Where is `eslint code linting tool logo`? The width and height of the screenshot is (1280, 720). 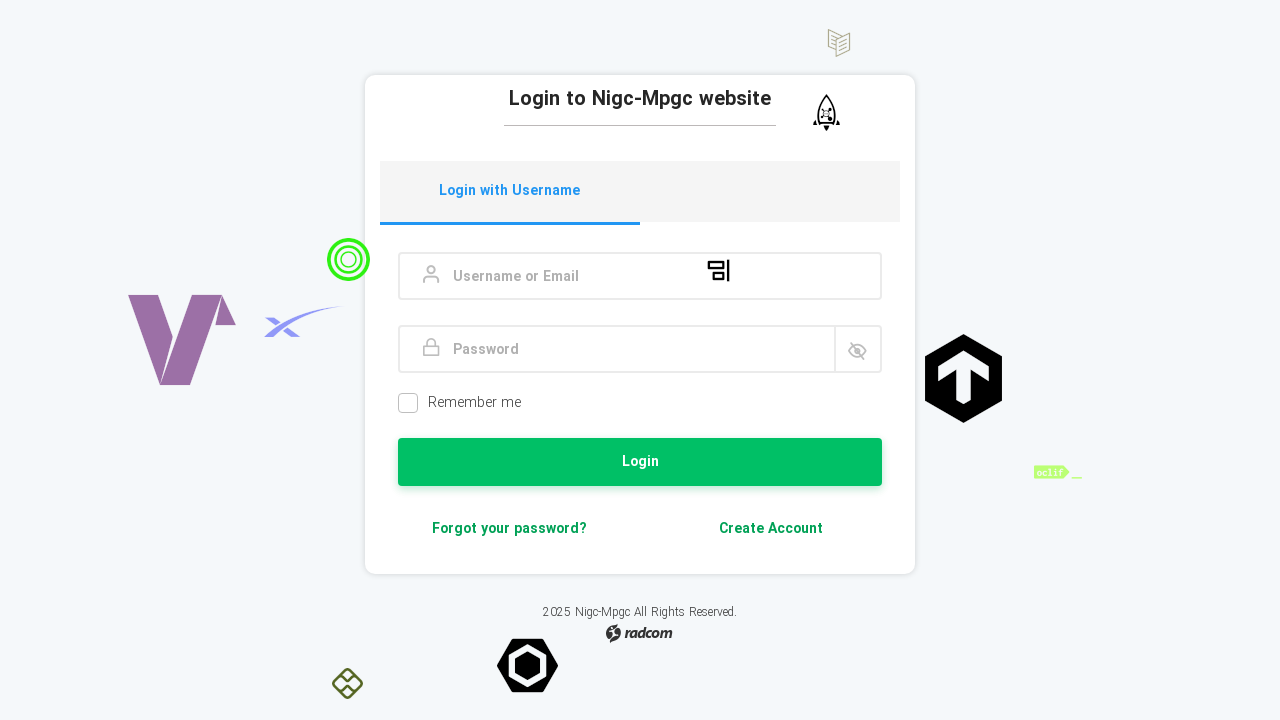 eslint code linting tool logo is located at coordinates (527, 665).